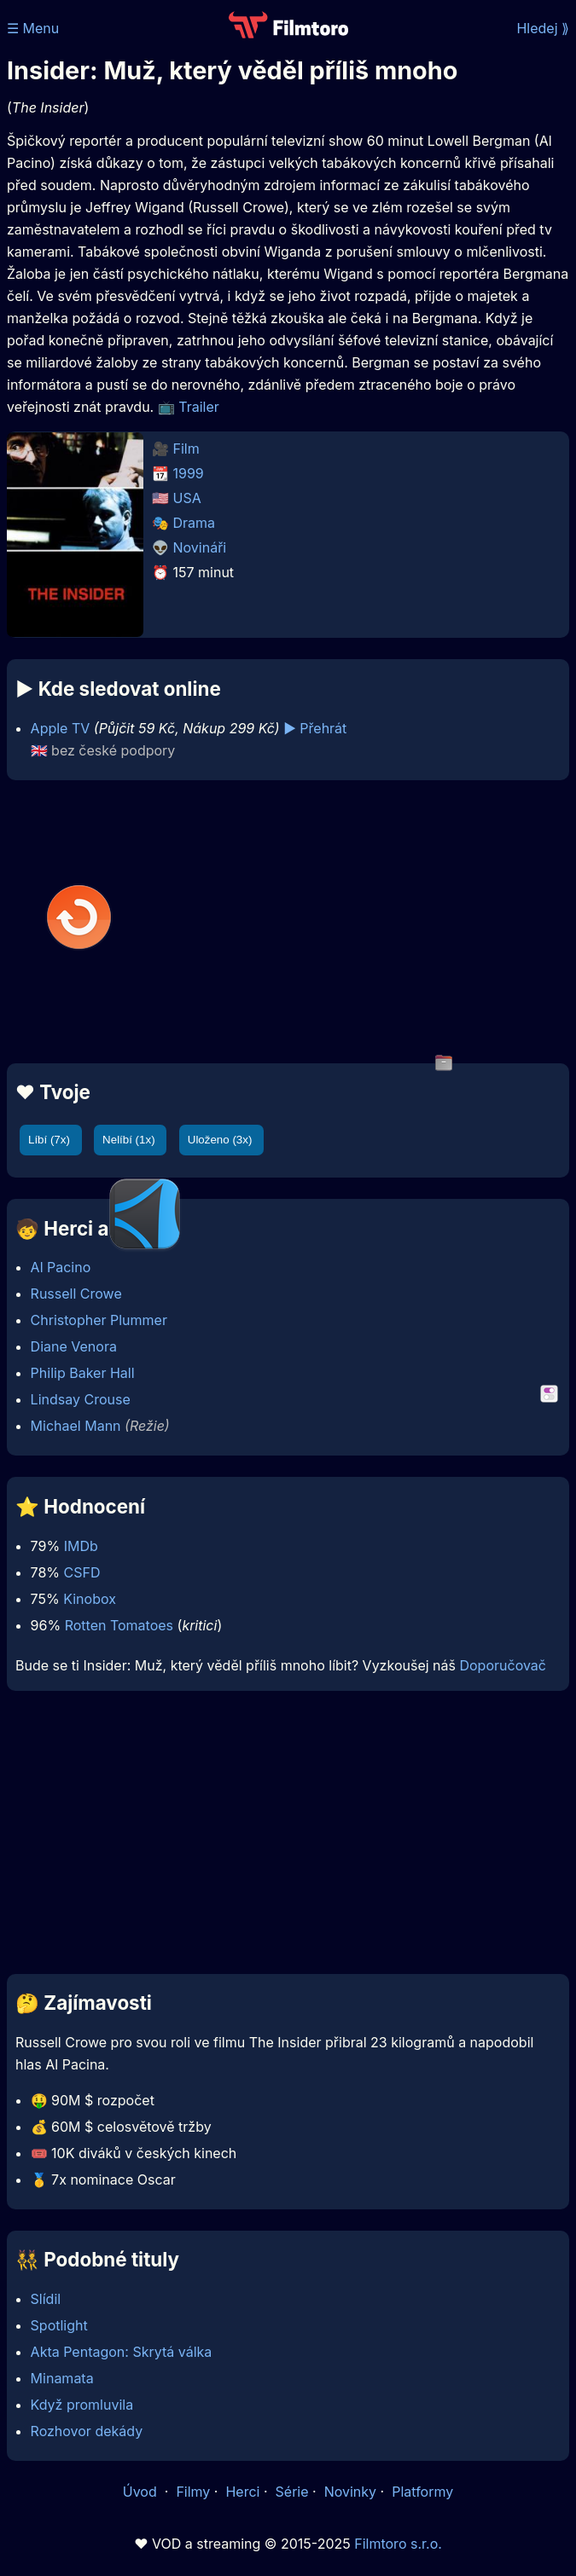 The width and height of the screenshot is (576, 2576). I want to click on open Ubuntu Livepatch settings, so click(79, 917).